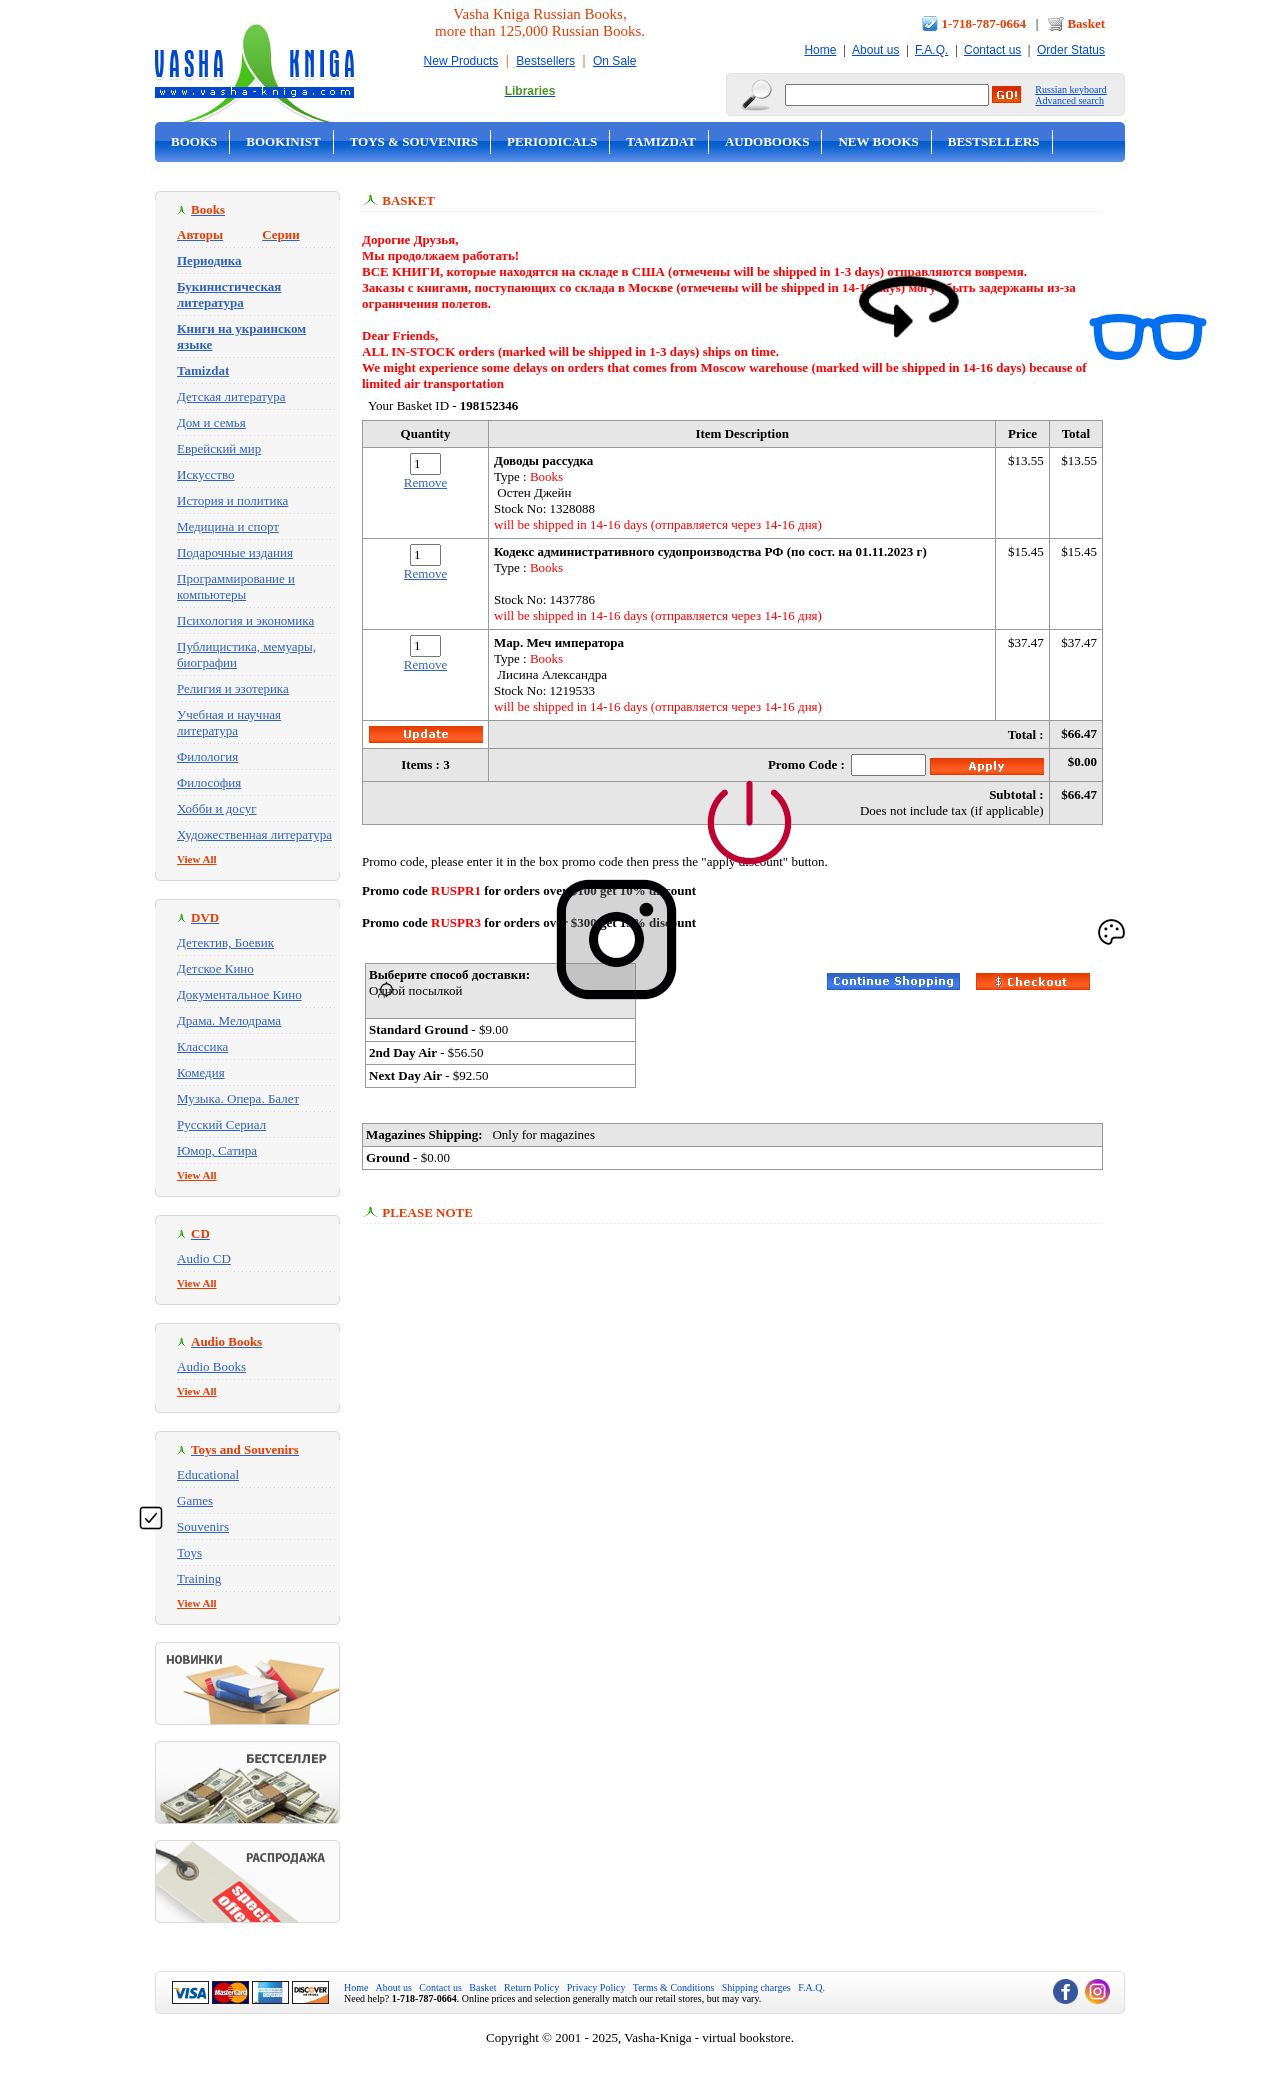 The width and height of the screenshot is (1280, 2078). Describe the element at coordinates (151, 1518) in the screenshot. I see `select or confirm an option` at that location.